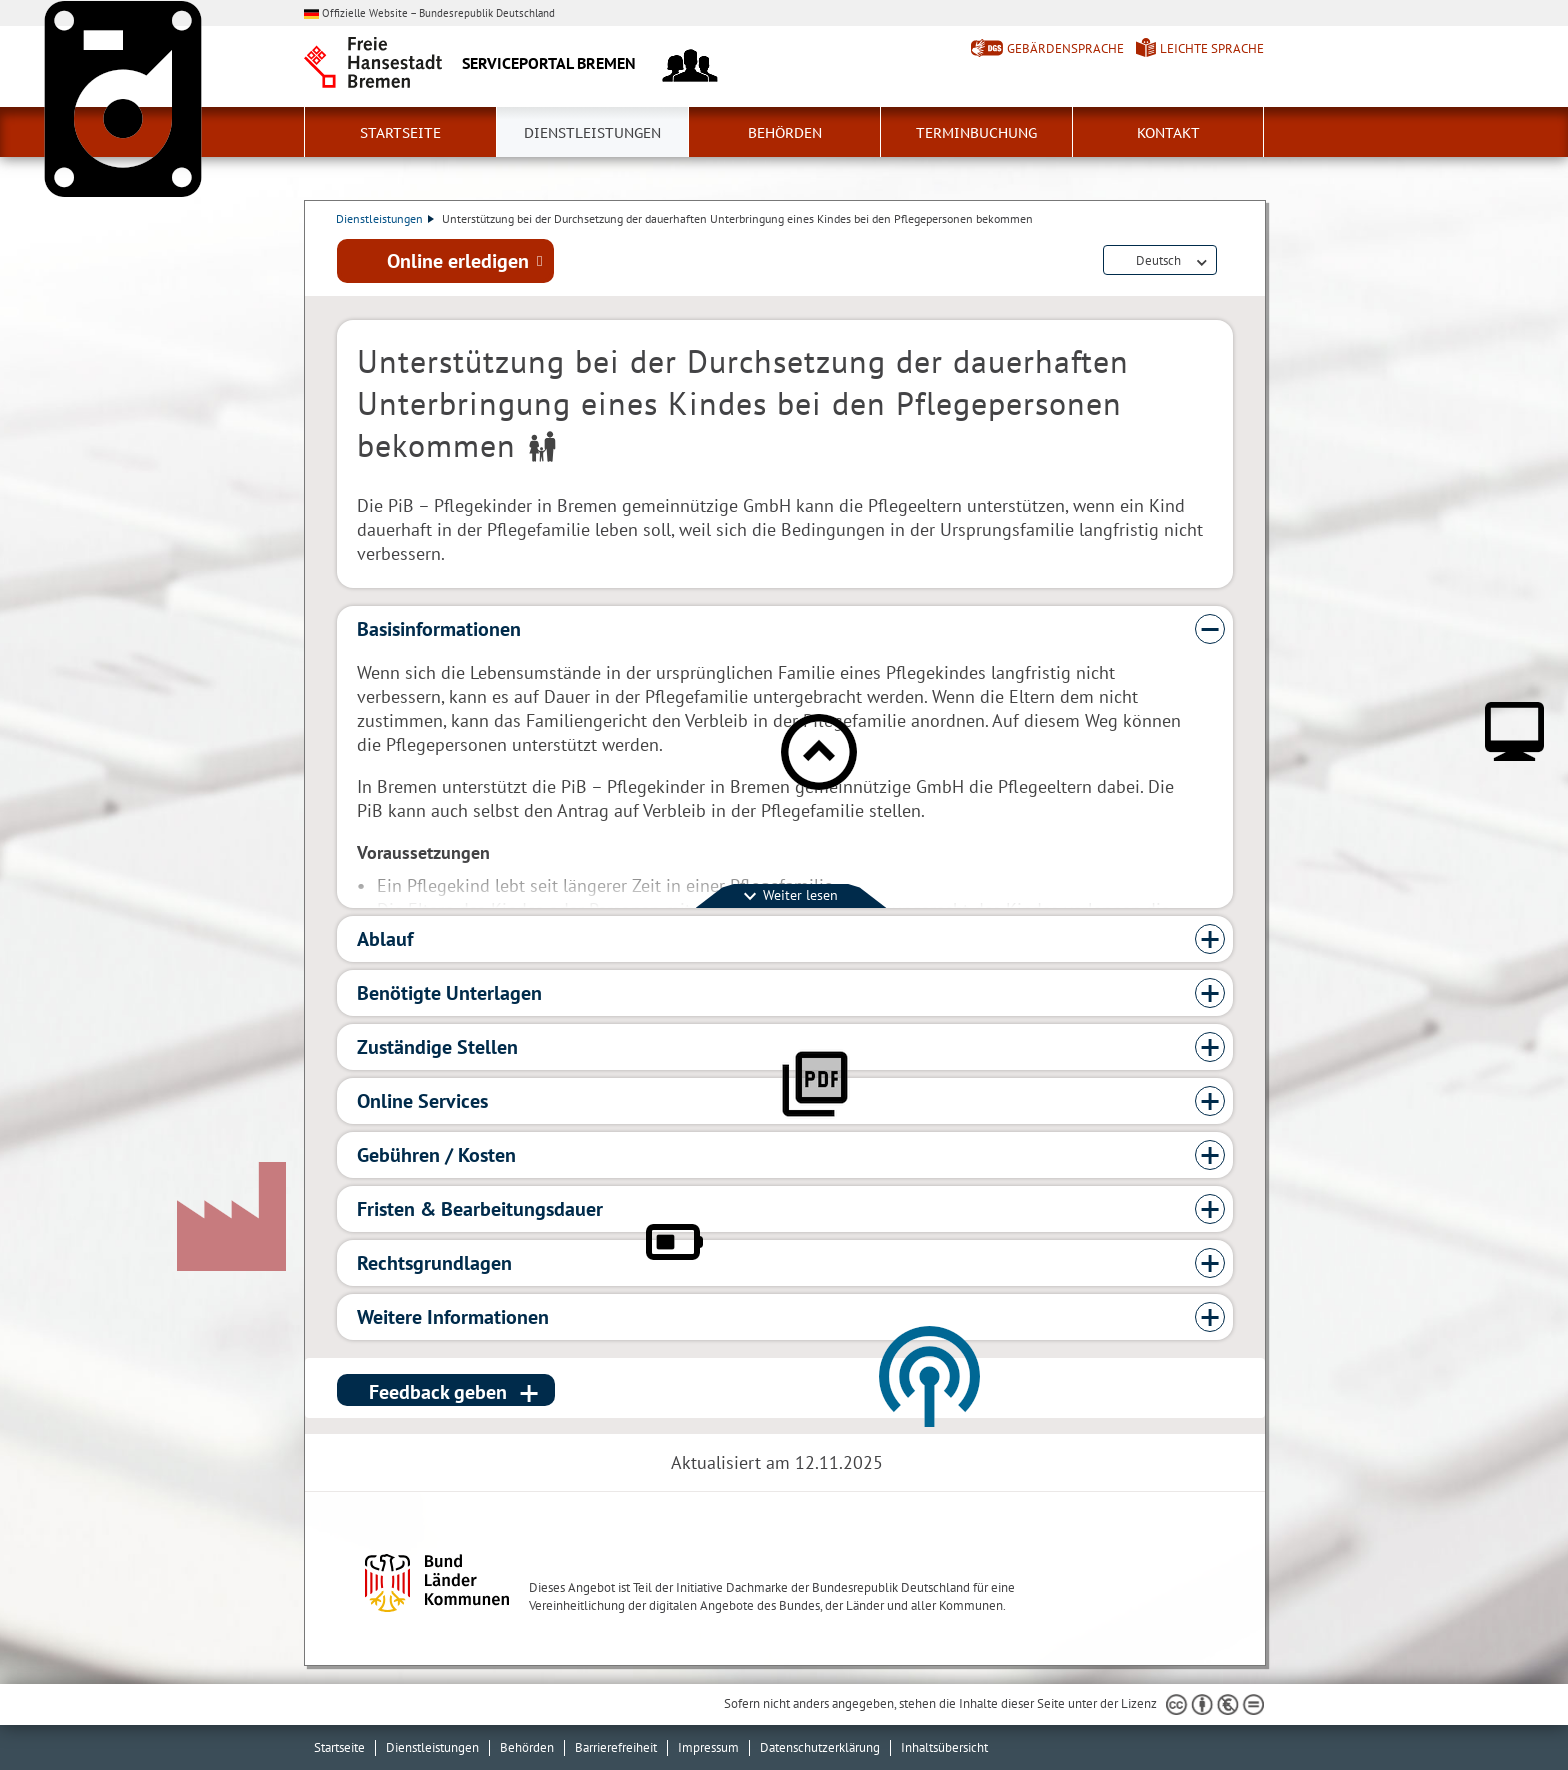 The image size is (1568, 1770). Describe the element at coordinates (231, 1216) in the screenshot. I see `view manufacturing or production settings` at that location.